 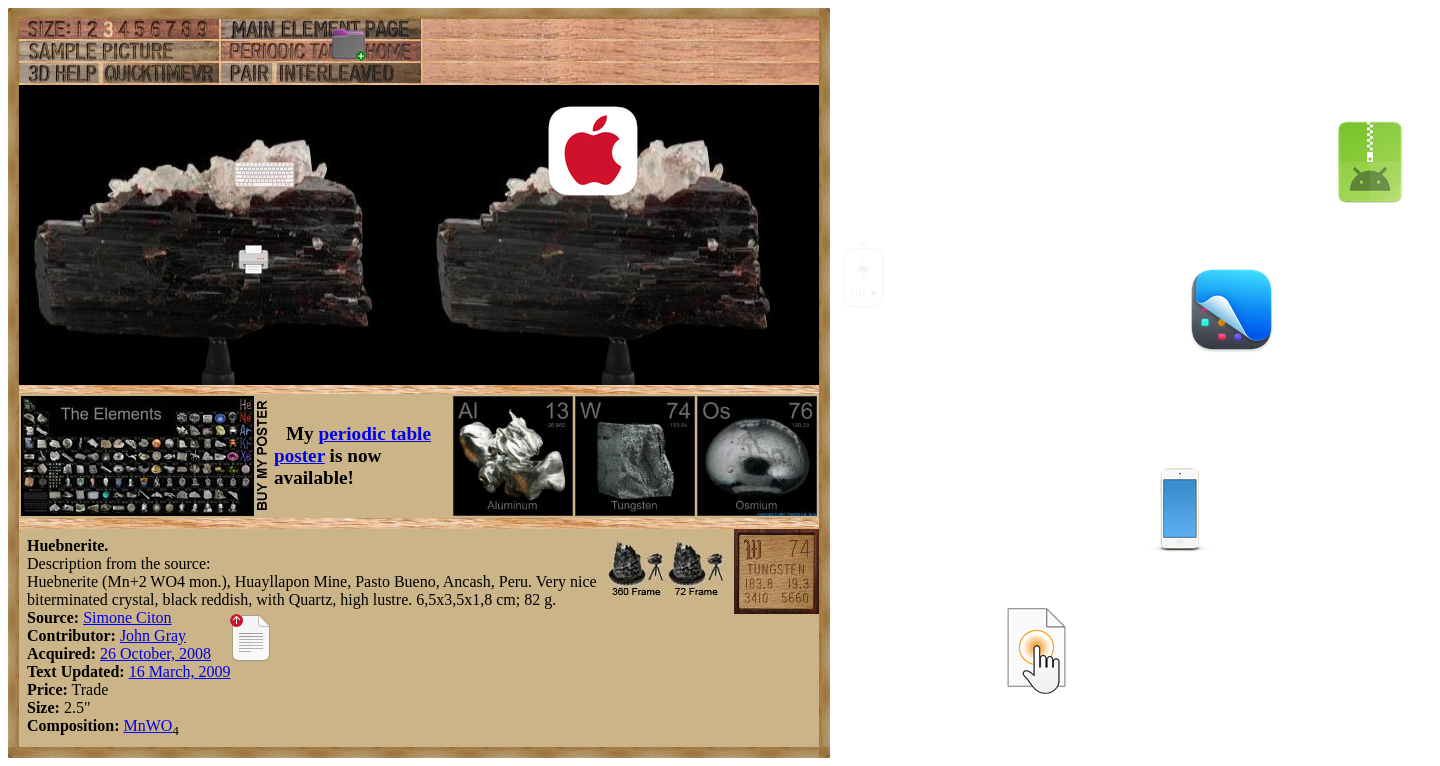 What do you see at coordinates (1370, 162) in the screenshot?
I see `an android application package file` at bounding box center [1370, 162].